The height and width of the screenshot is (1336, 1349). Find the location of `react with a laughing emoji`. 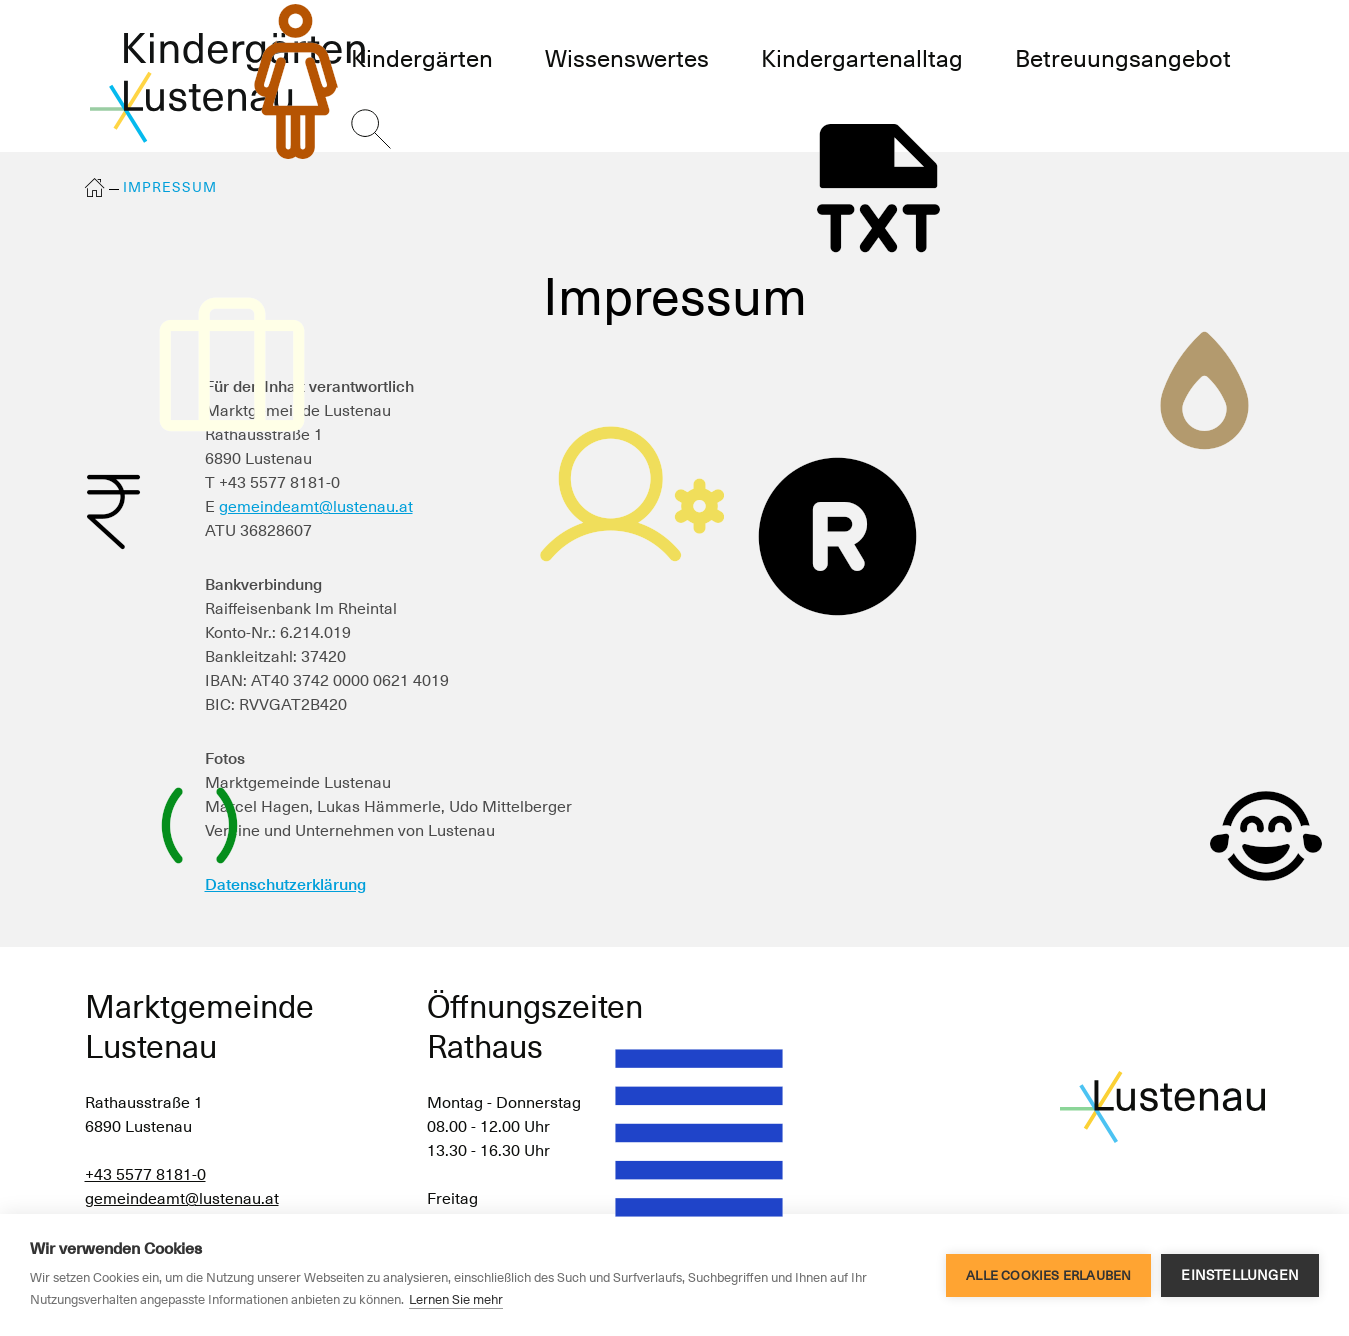

react with a laughing emoji is located at coordinates (1266, 836).